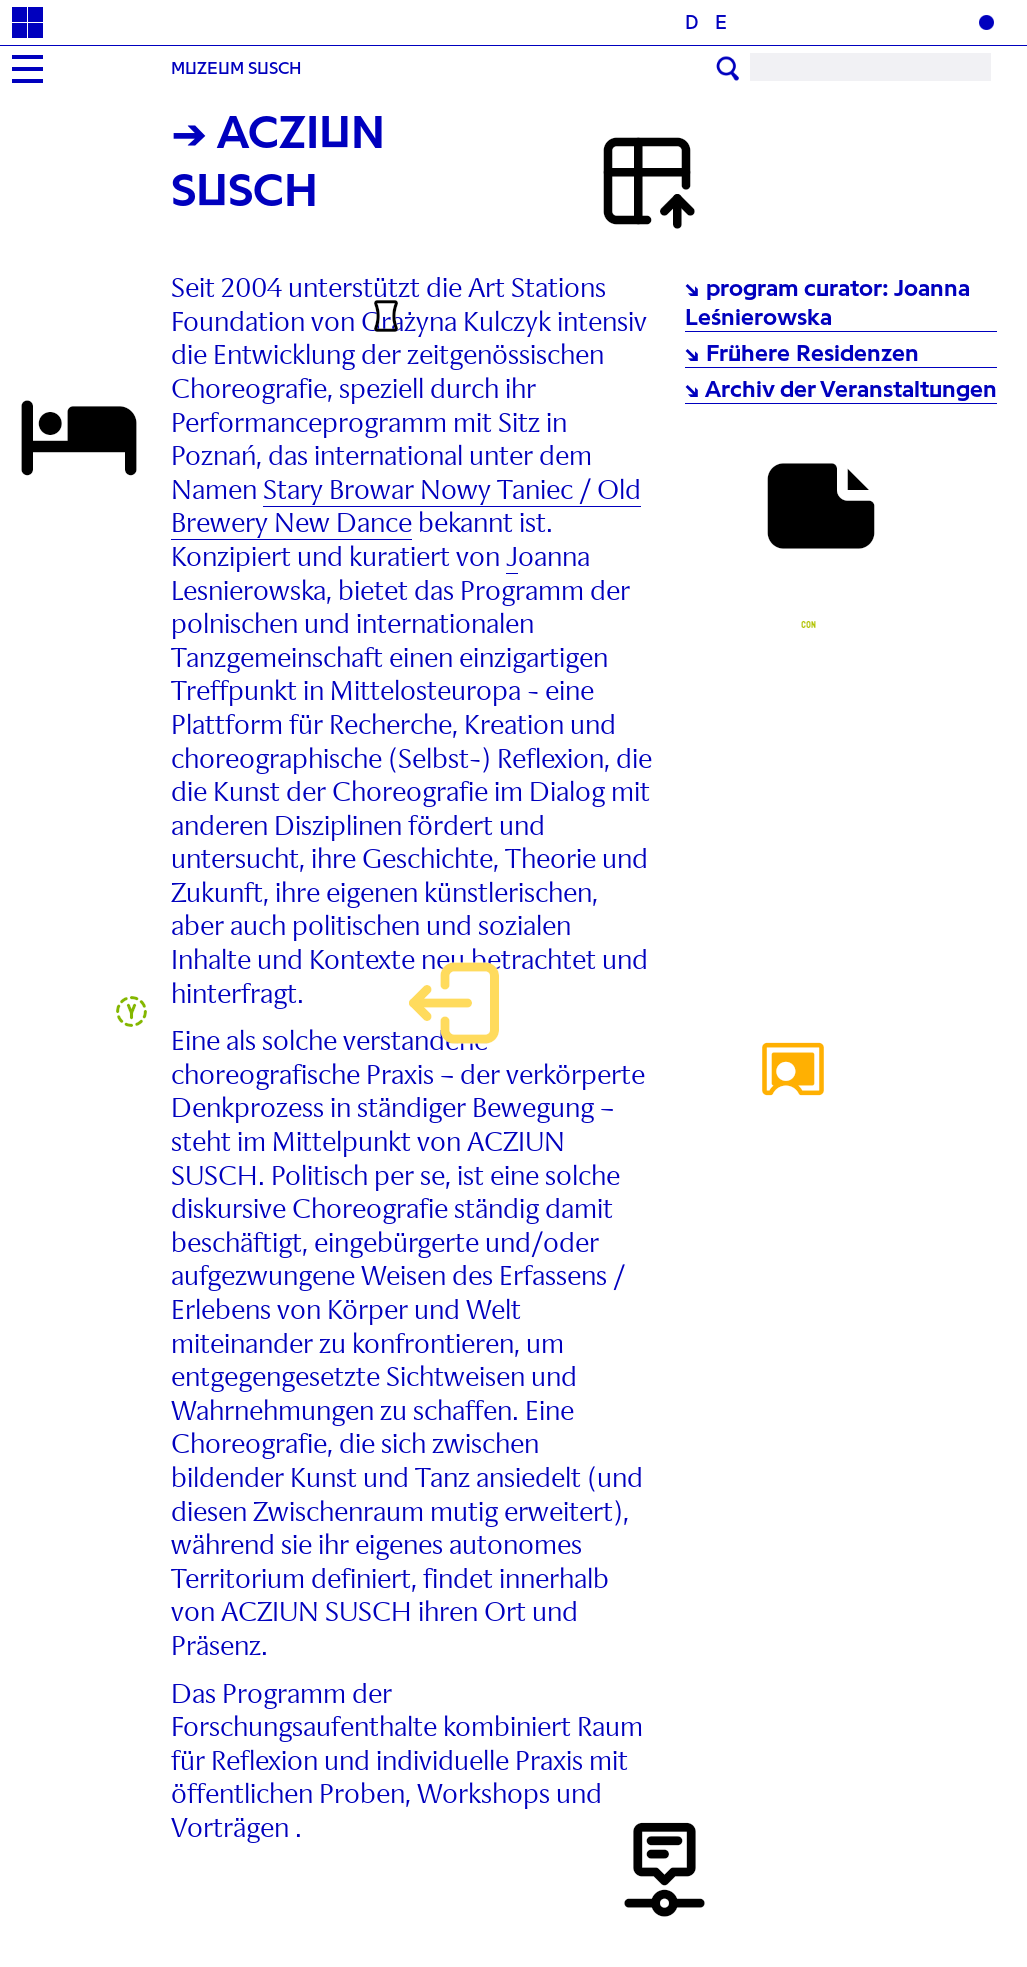 This screenshot has height=1967, width=1027. What do you see at coordinates (79, 435) in the screenshot?
I see `book a hotel or accommodation` at bounding box center [79, 435].